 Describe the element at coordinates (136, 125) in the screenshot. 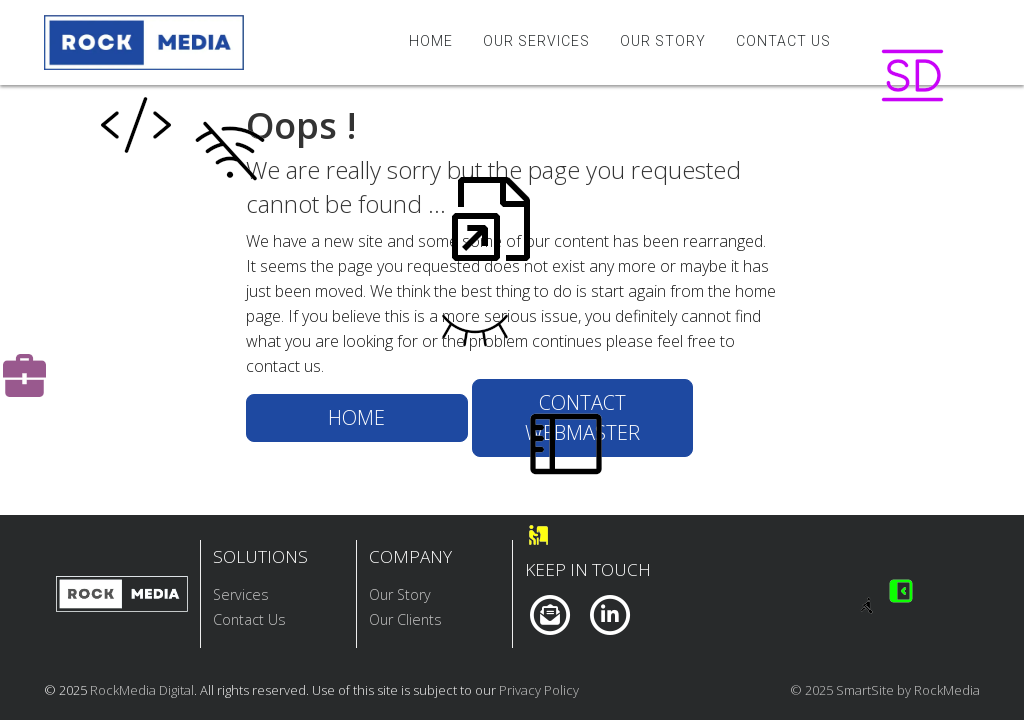

I see `view or edit source code` at that location.